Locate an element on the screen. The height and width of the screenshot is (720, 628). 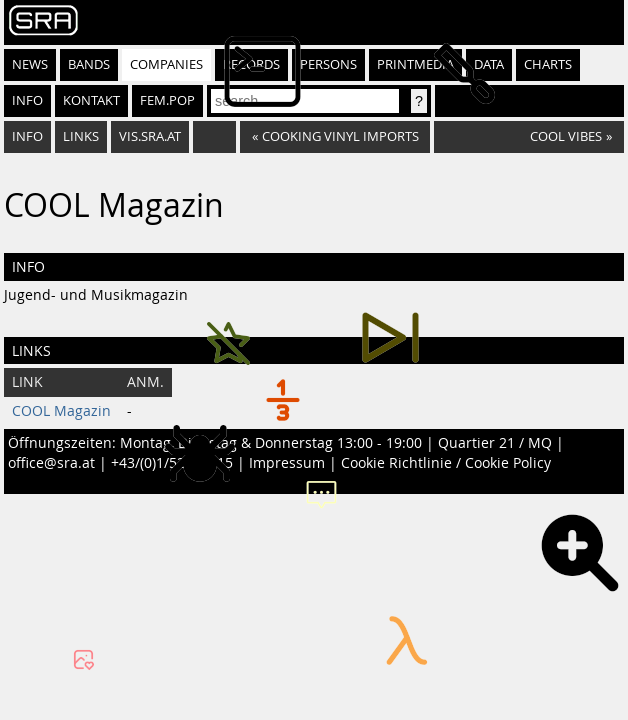
open the command line terminal is located at coordinates (262, 71).